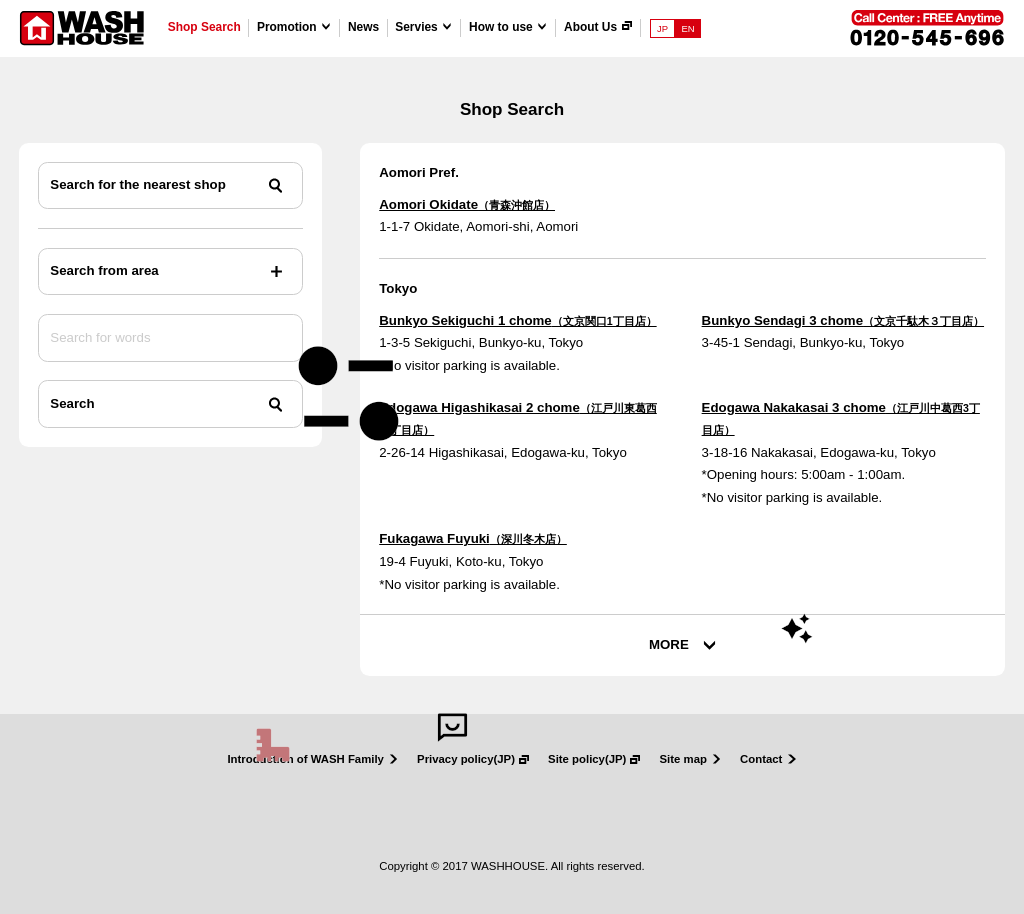  What do you see at coordinates (348, 393) in the screenshot?
I see `adjust audio equalizer settings` at bounding box center [348, 393].